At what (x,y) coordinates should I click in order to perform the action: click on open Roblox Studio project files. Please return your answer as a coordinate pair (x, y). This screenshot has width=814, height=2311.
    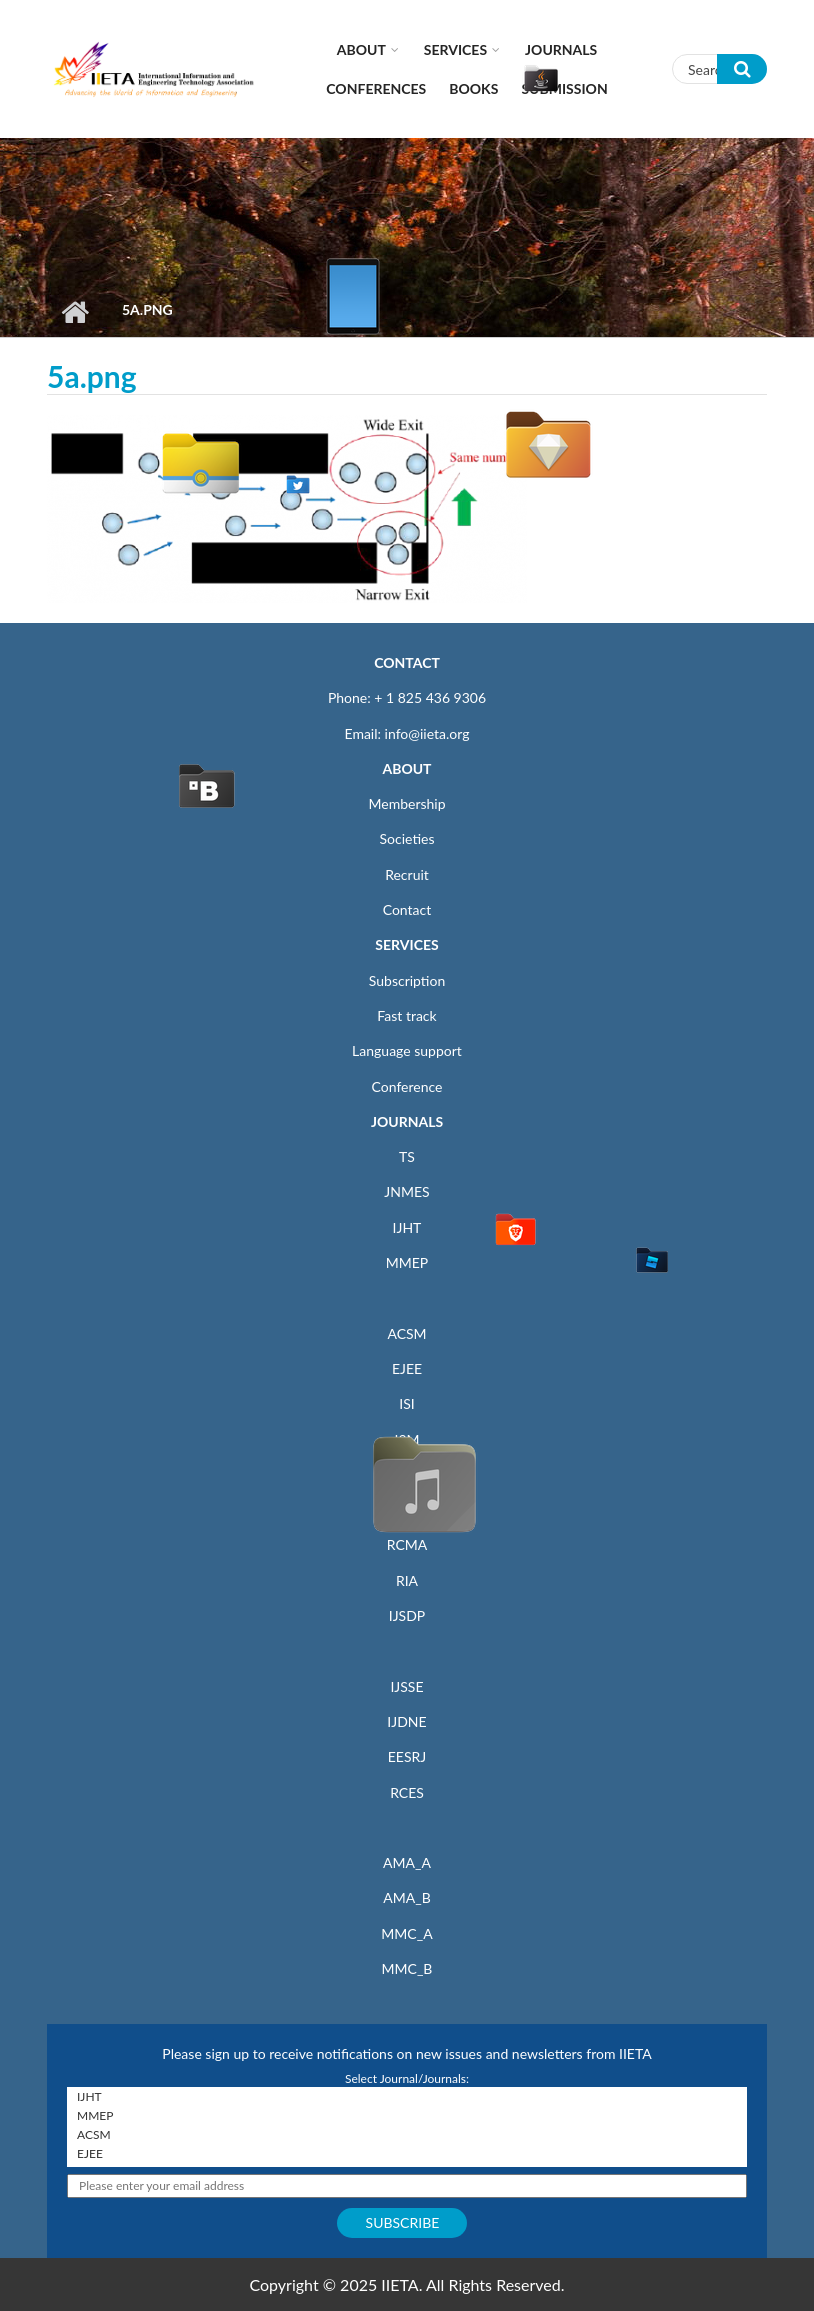
    Looking at the image, I should click on (652, 1261).